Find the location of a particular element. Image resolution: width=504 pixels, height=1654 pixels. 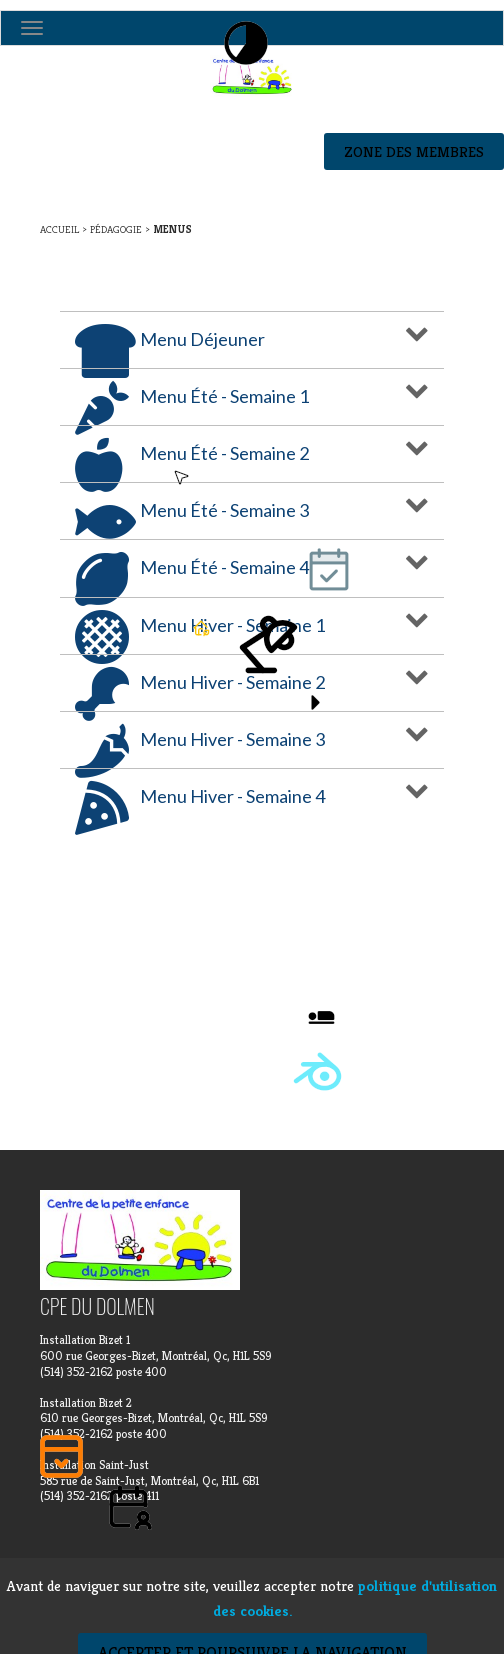

confirm or complete a scheduled event is located at coordinates (329, 571).